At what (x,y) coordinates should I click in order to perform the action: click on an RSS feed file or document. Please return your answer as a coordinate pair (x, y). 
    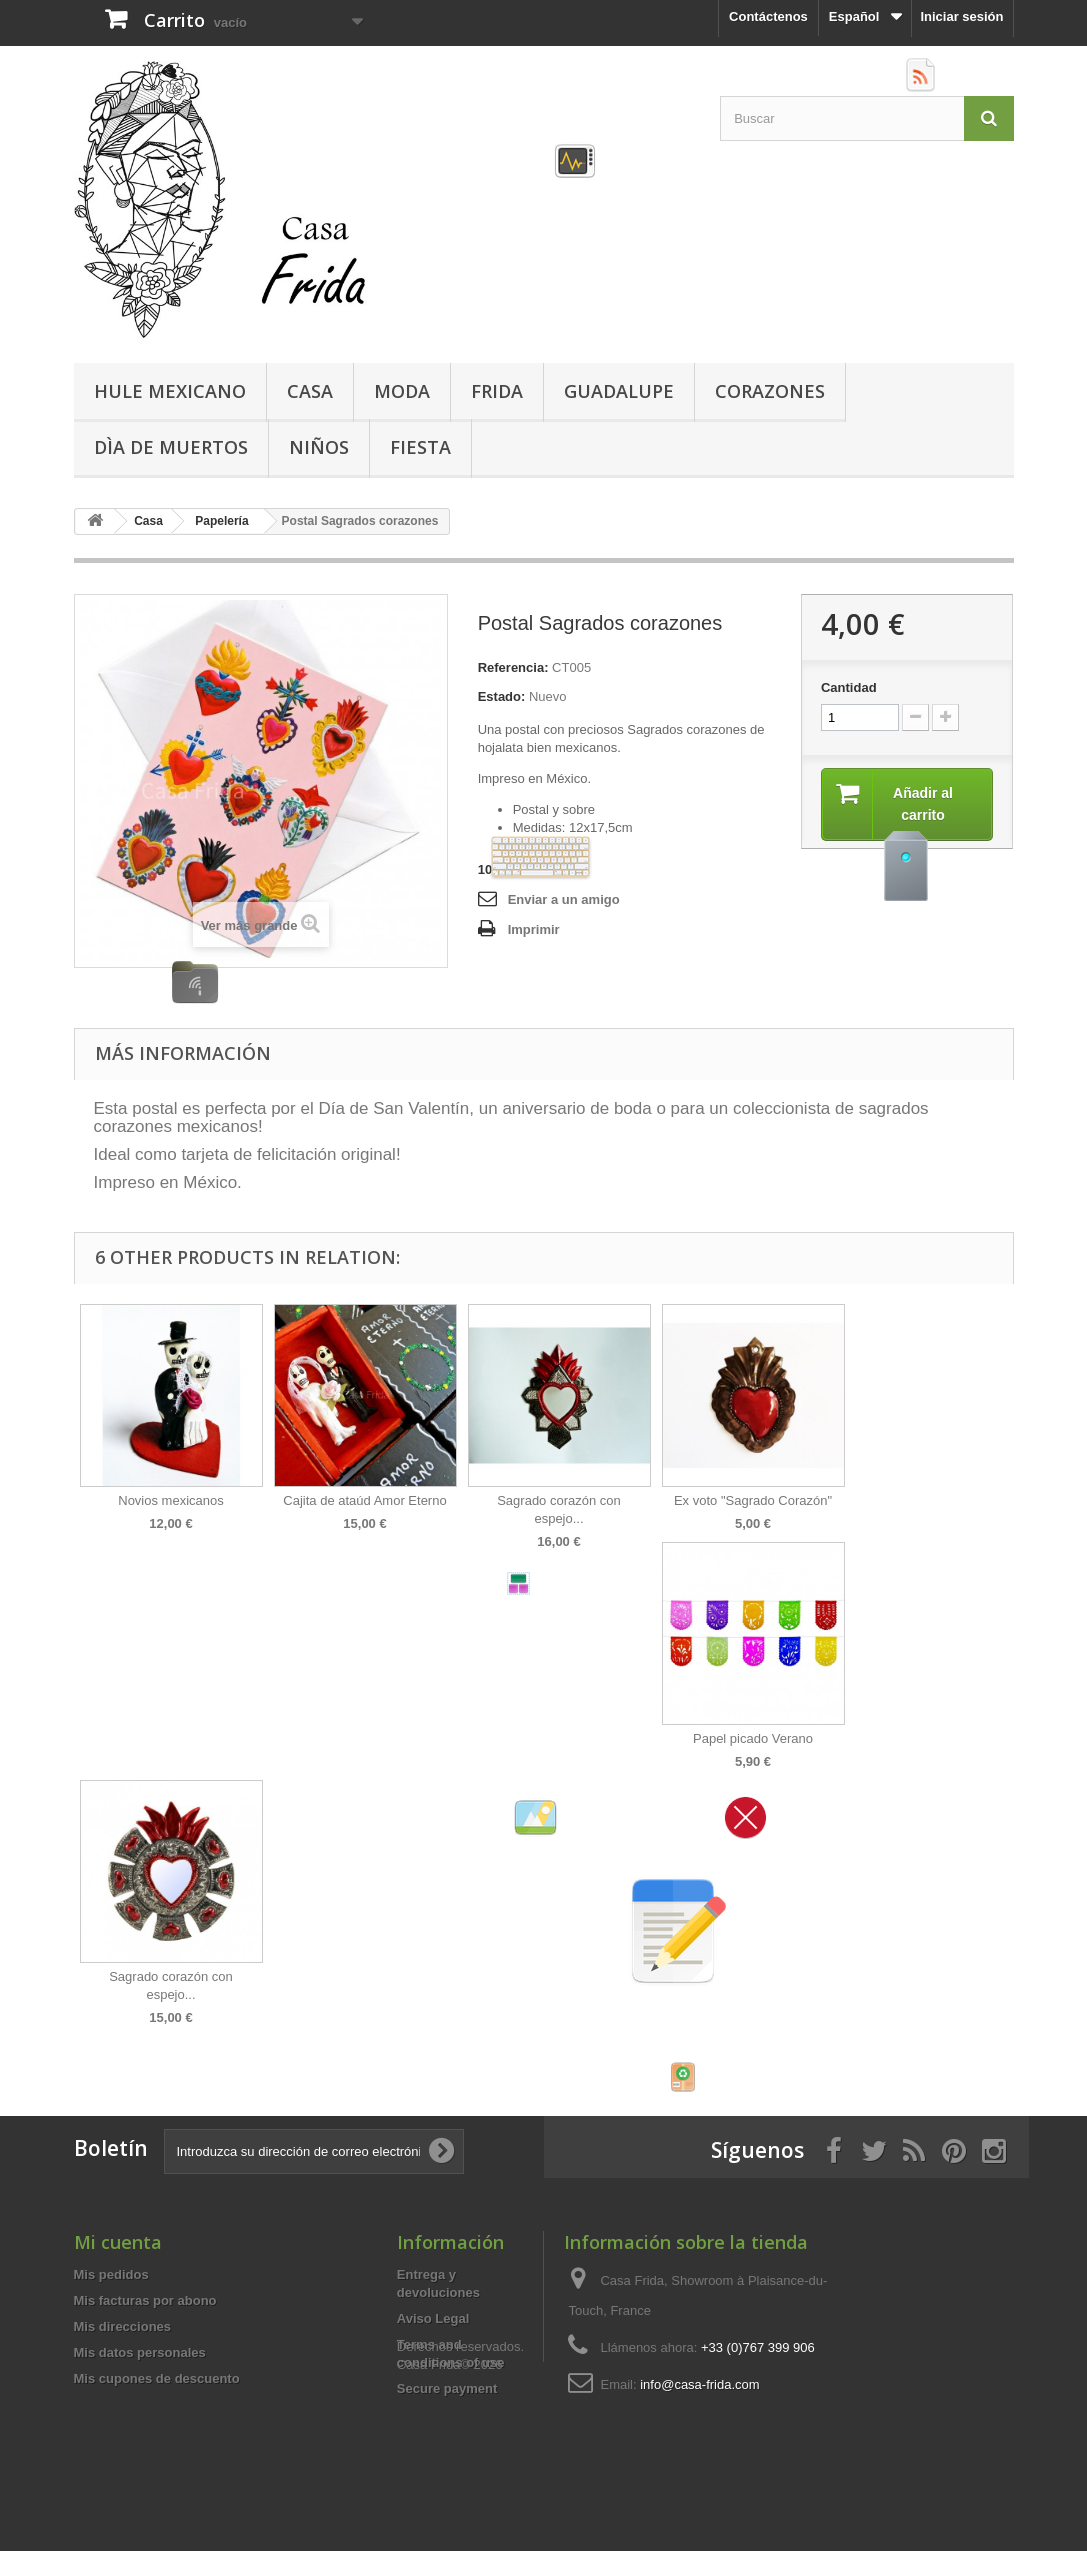
    Looking at the image, I should click on (920, 74).